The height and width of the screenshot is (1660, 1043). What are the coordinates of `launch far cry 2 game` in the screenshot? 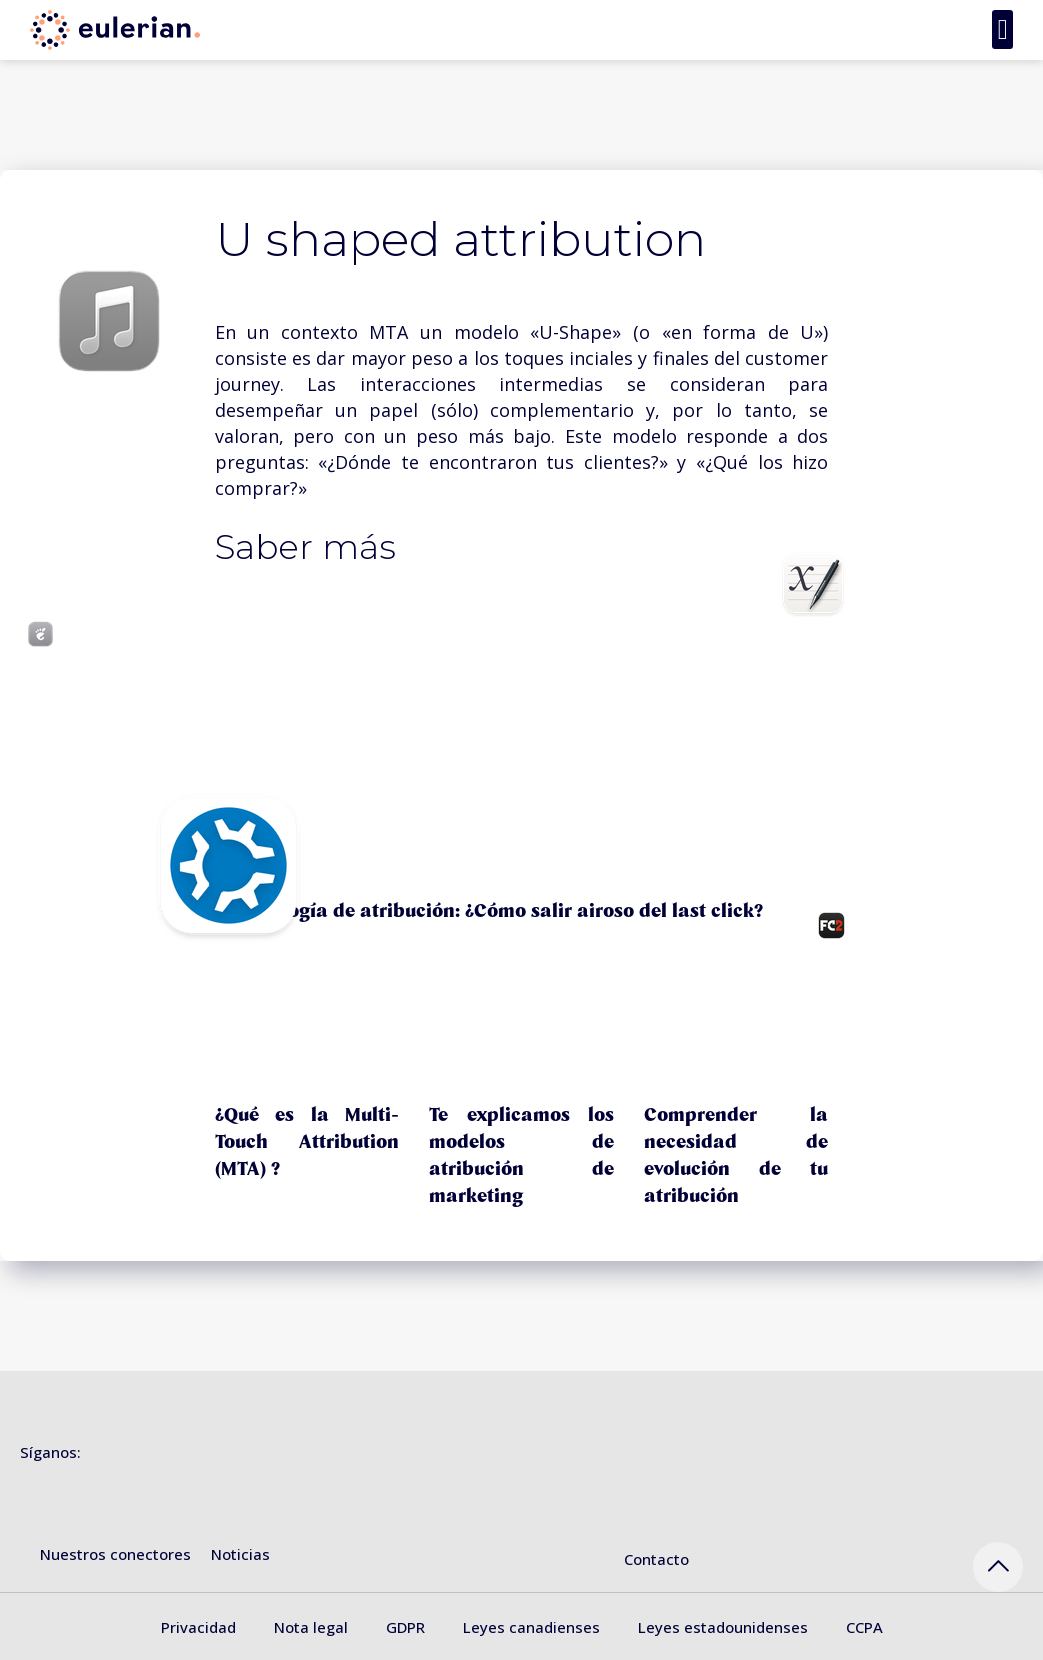 It's located at (831, 925).